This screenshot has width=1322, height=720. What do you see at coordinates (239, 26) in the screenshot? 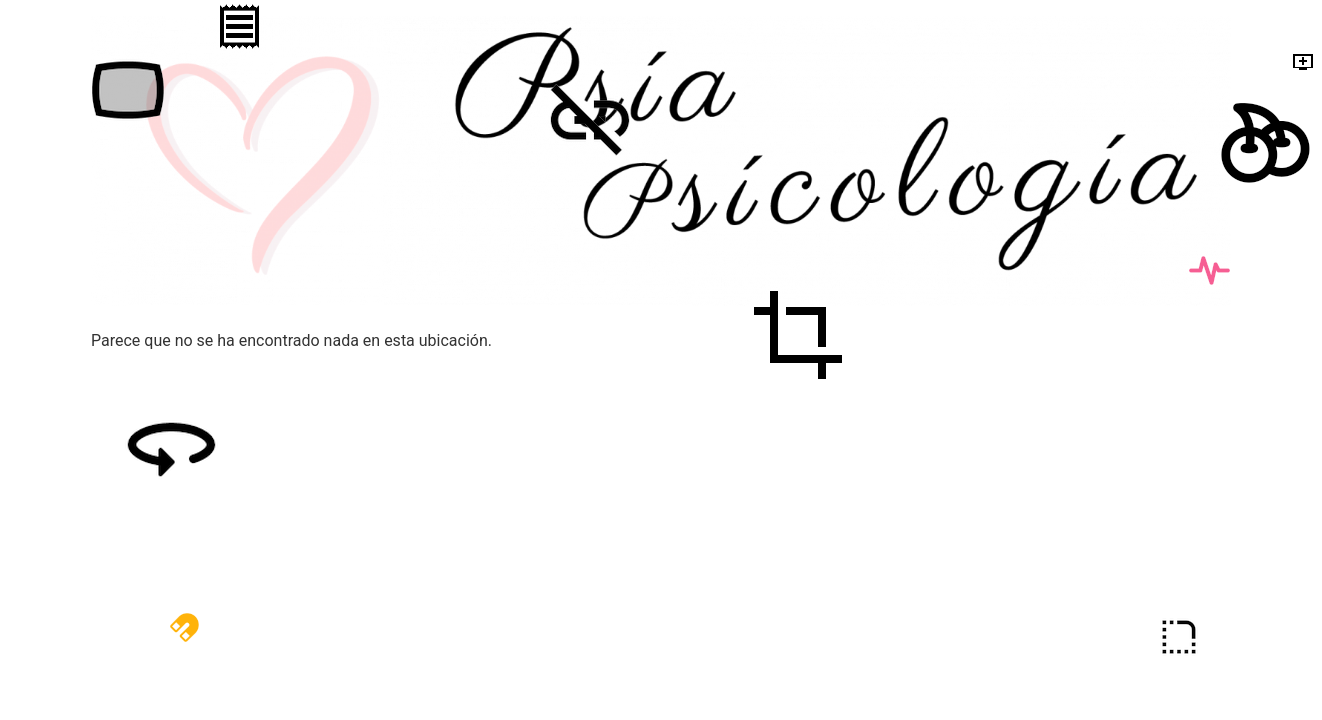
I see `view purchase receipt` at bounding box center [239, 26].